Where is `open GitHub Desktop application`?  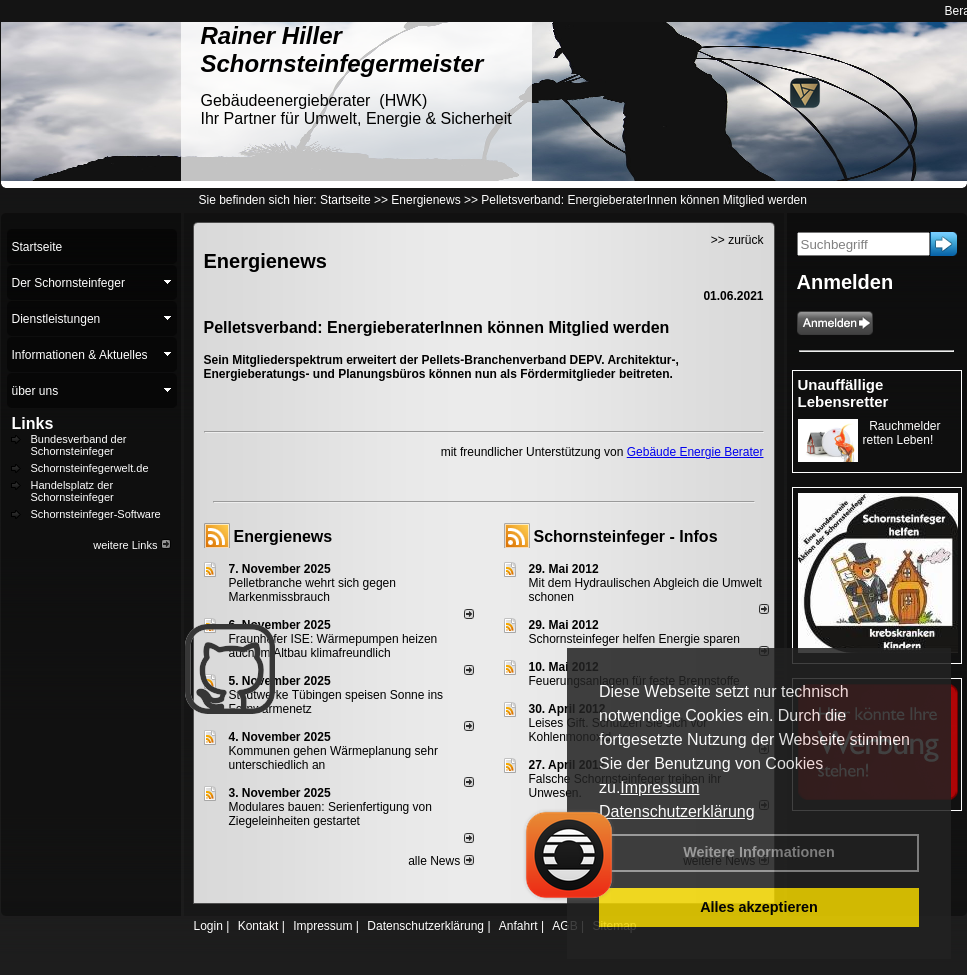 open GitHub Desktop application is located at coordinates (230, 669).